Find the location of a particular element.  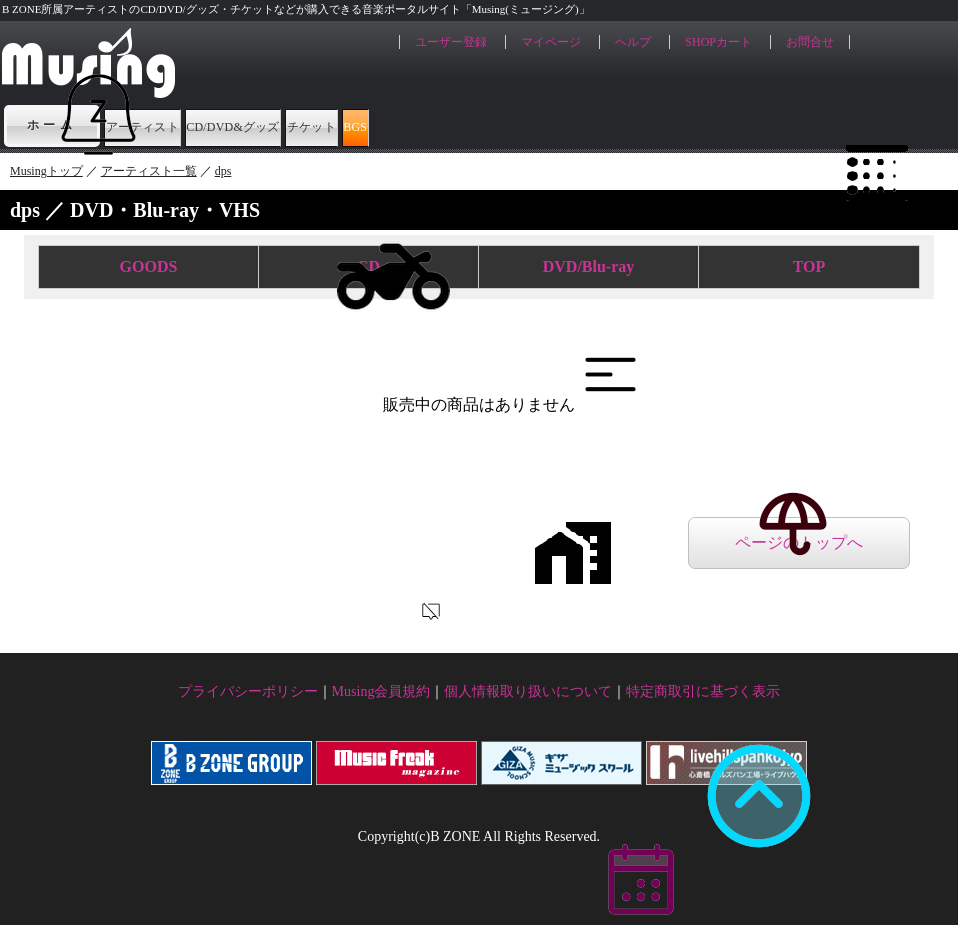

view weather protection or rain forecast is located at coordinates (793, 524).